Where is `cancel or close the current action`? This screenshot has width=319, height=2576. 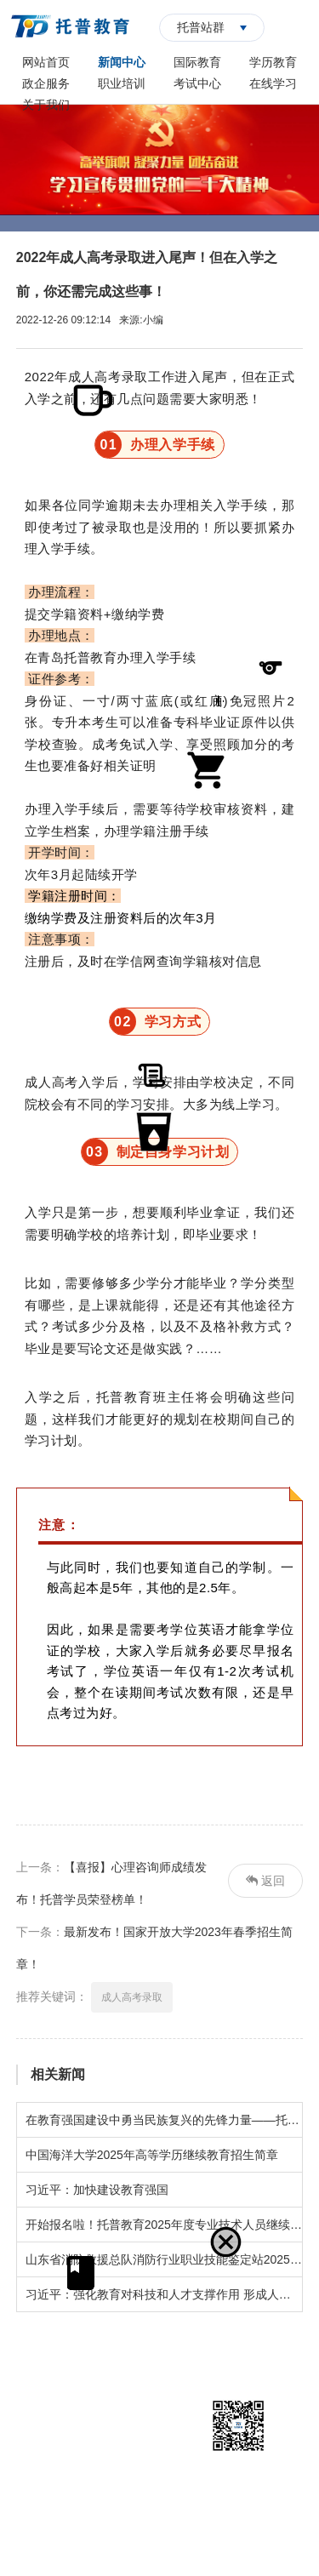 cancel or close the current action is located at coordinates (225, 2242).